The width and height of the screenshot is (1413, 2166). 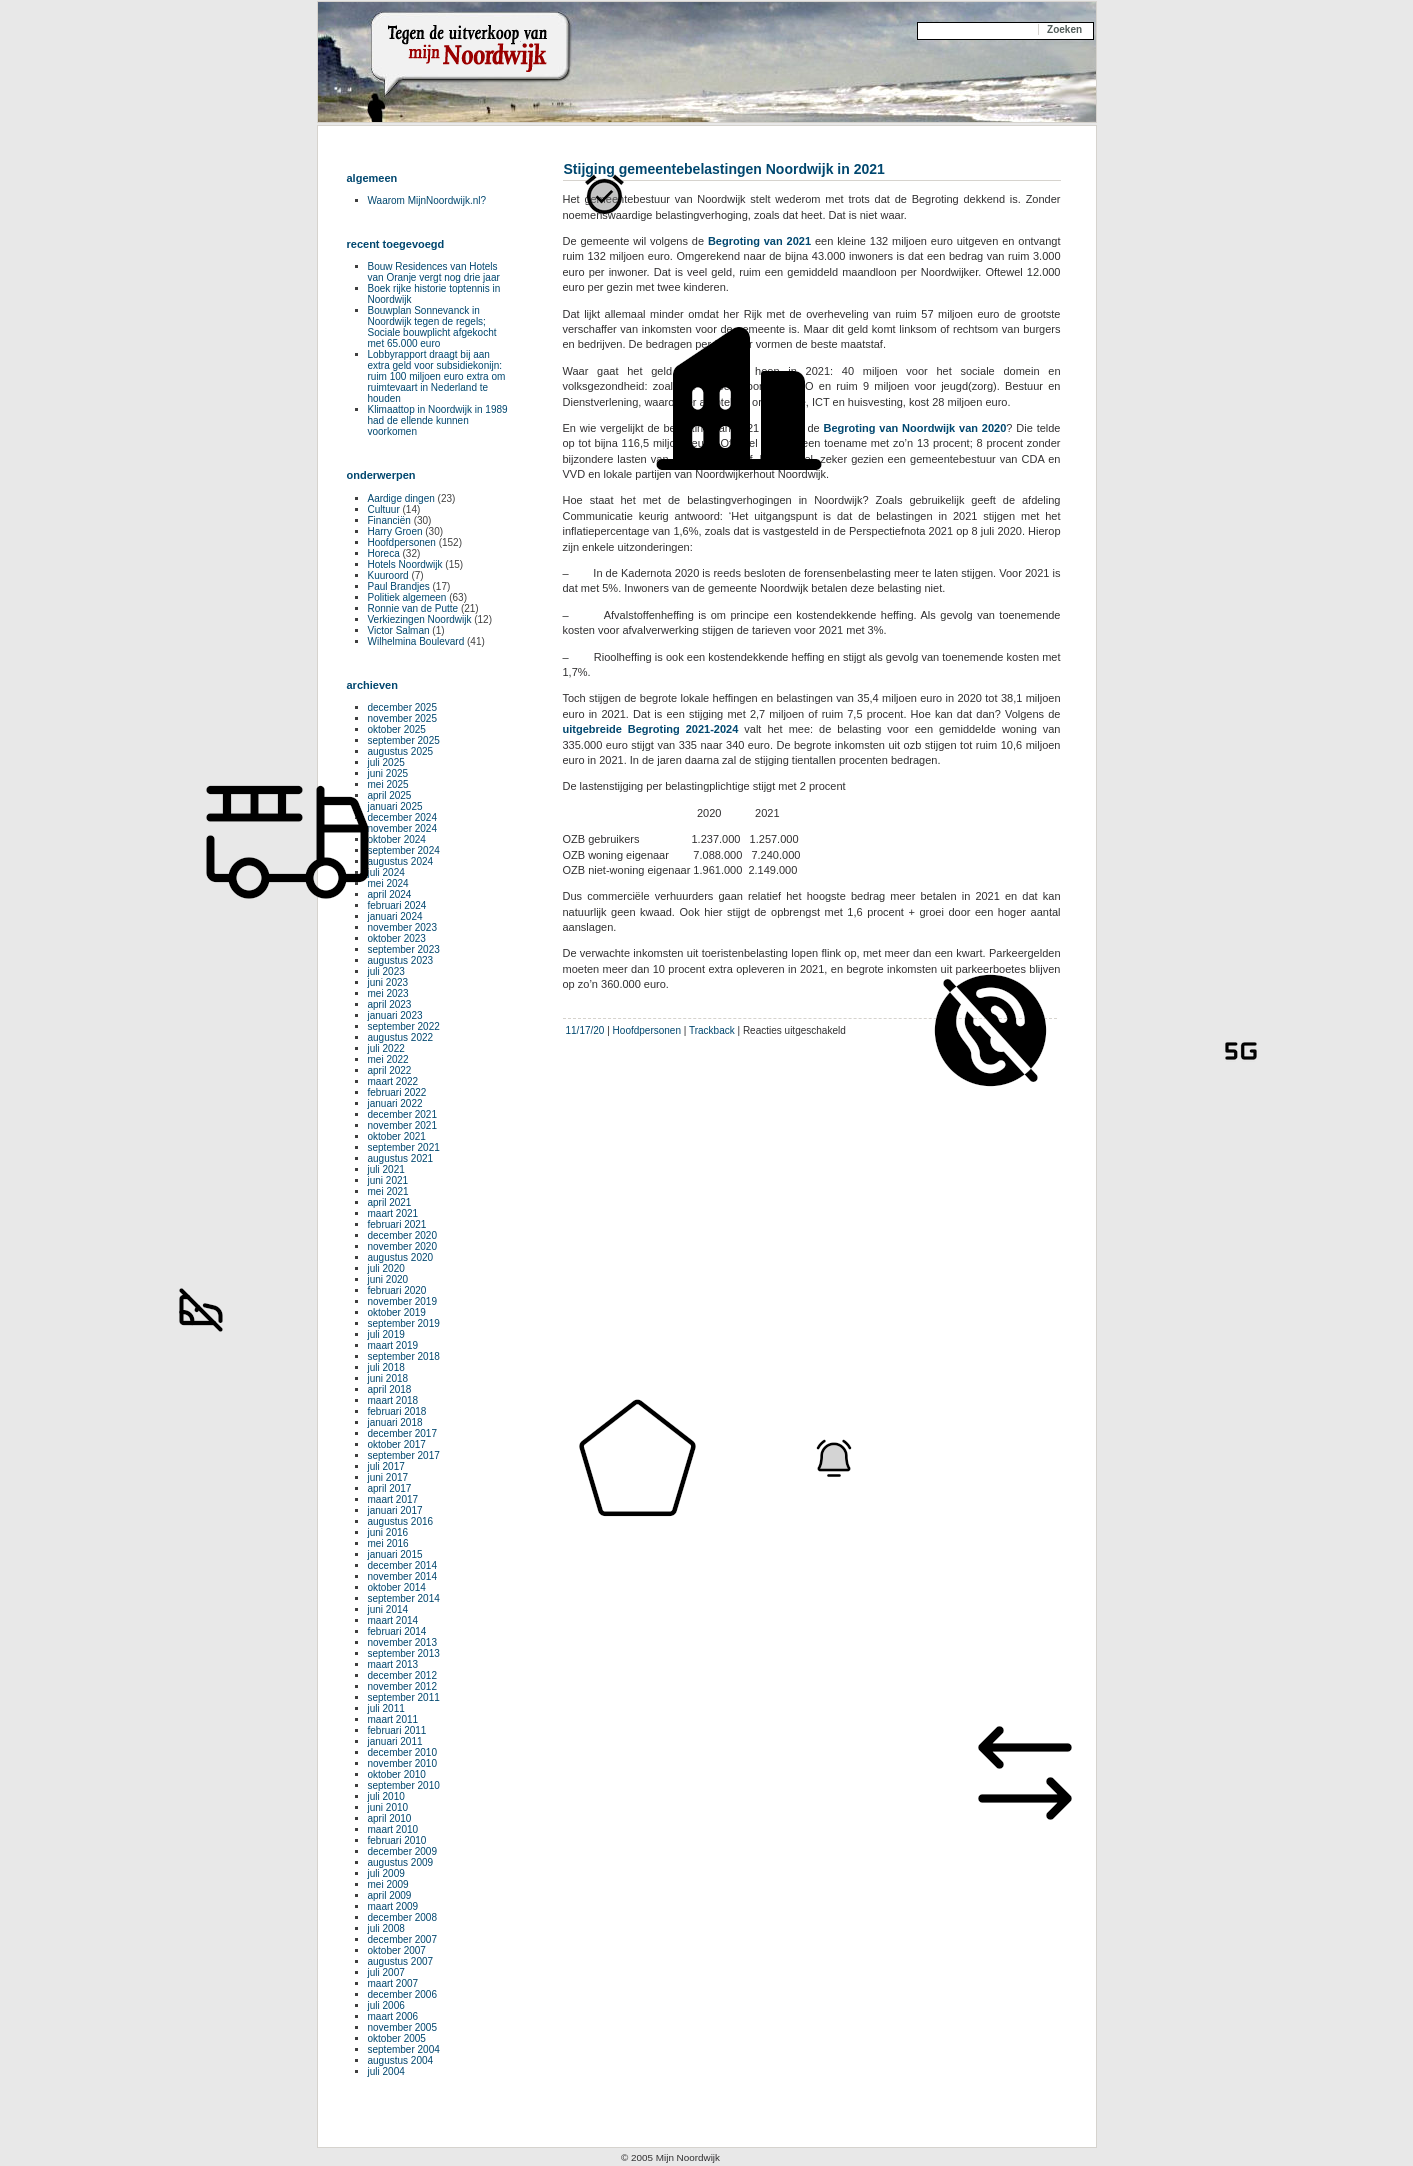 What do you see at coordinates (739, 404) in the screenshot?
I see `view properties or real estate listings` at bounding box center [739, 404].